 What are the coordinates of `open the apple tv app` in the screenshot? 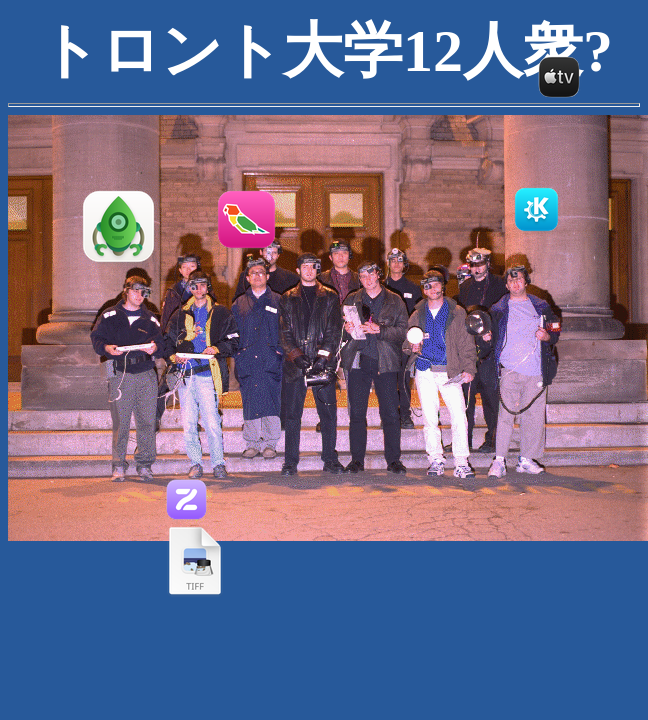 It's located at (559, 77).